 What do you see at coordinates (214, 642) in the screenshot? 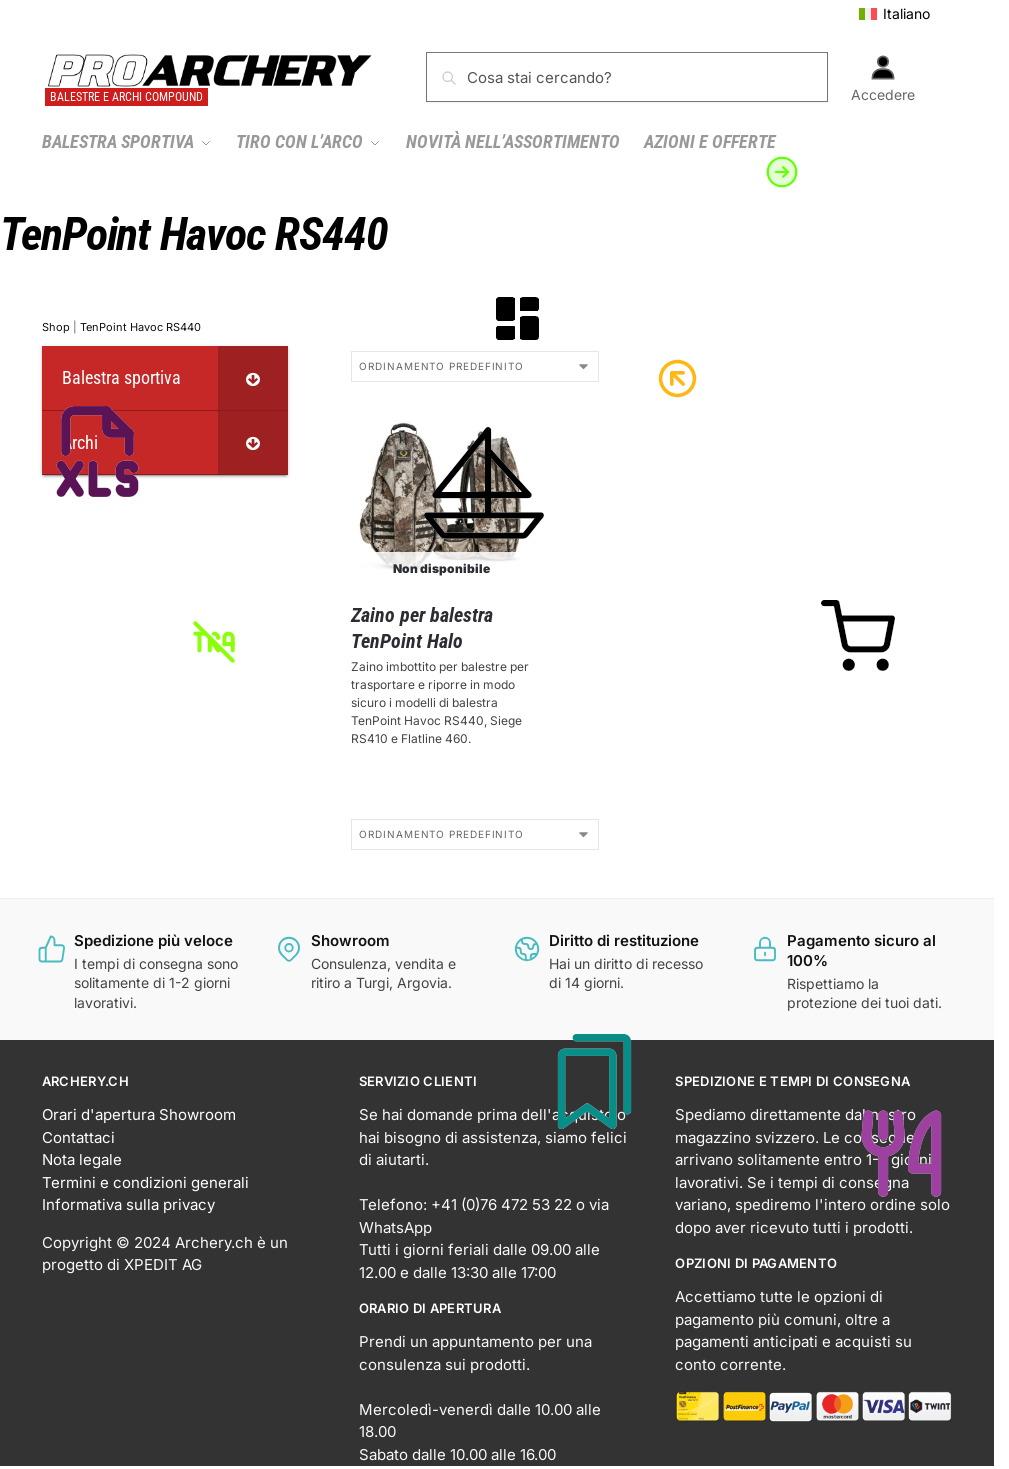
I see `disable HTTP trace requests` at bounding box center [214, 642].